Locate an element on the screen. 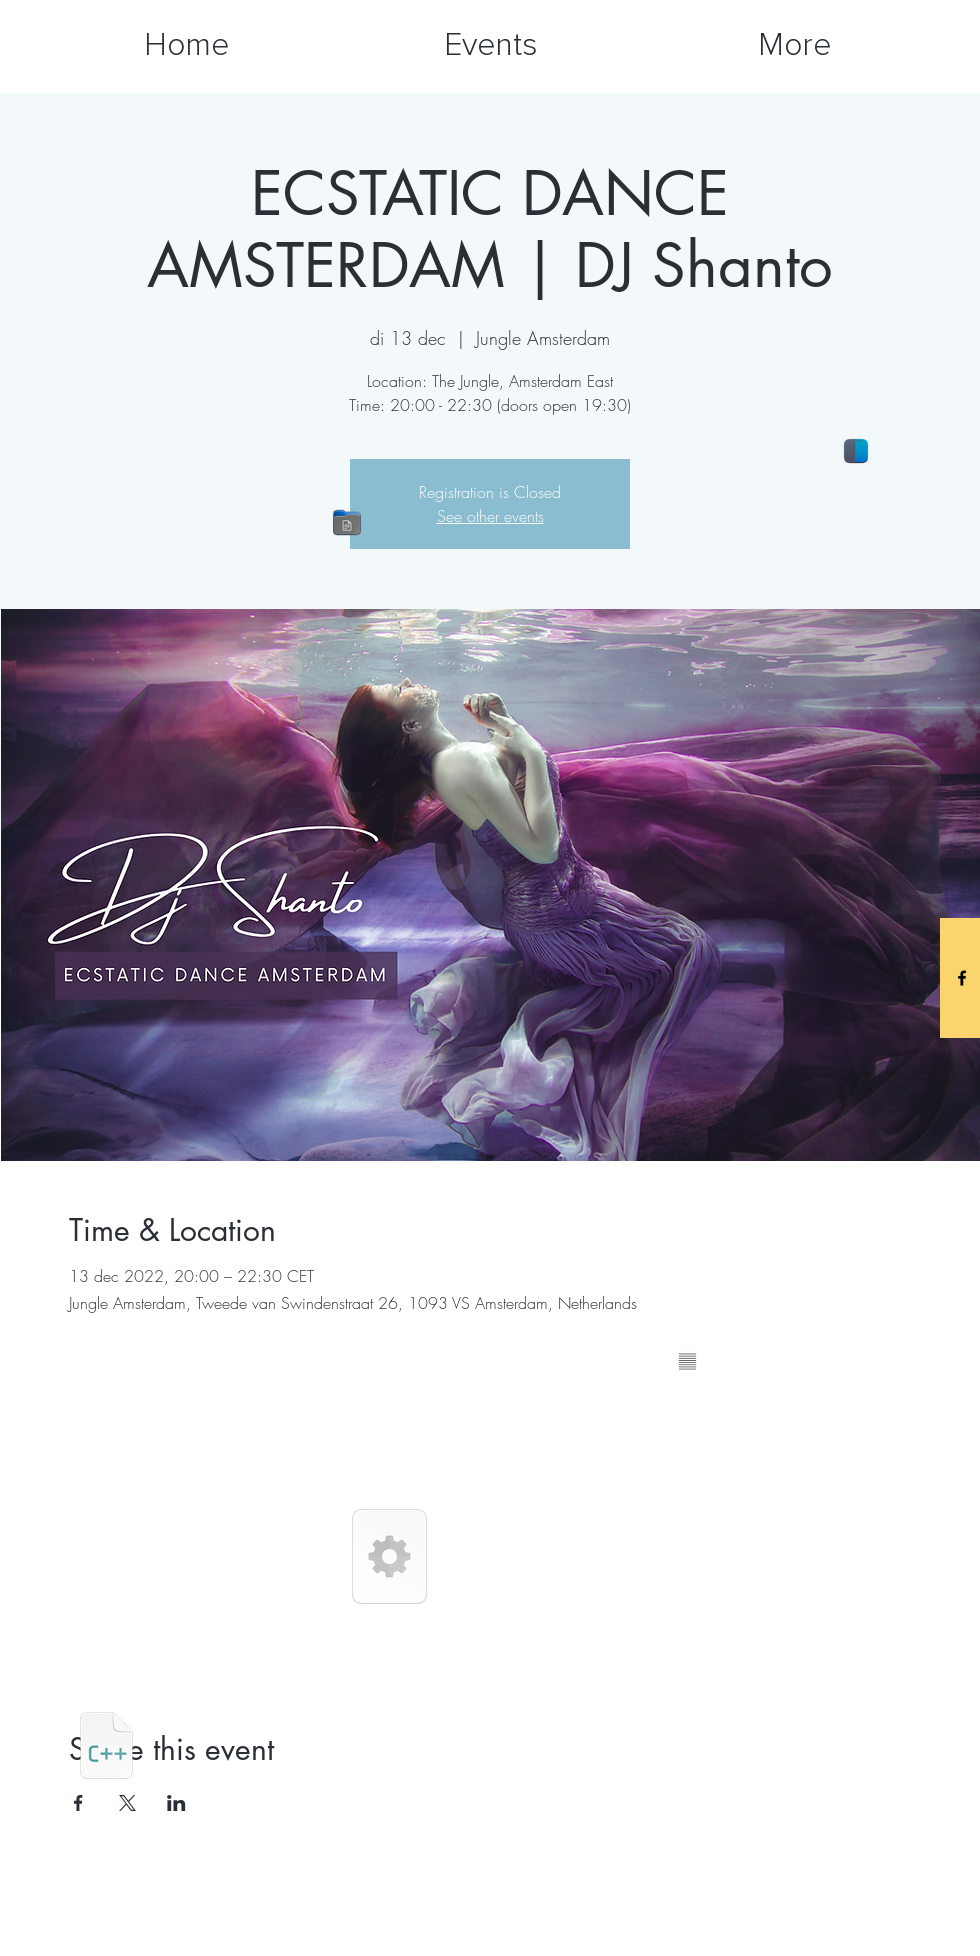  a desktop application shortcut file is located at coordinates (389, 1556).